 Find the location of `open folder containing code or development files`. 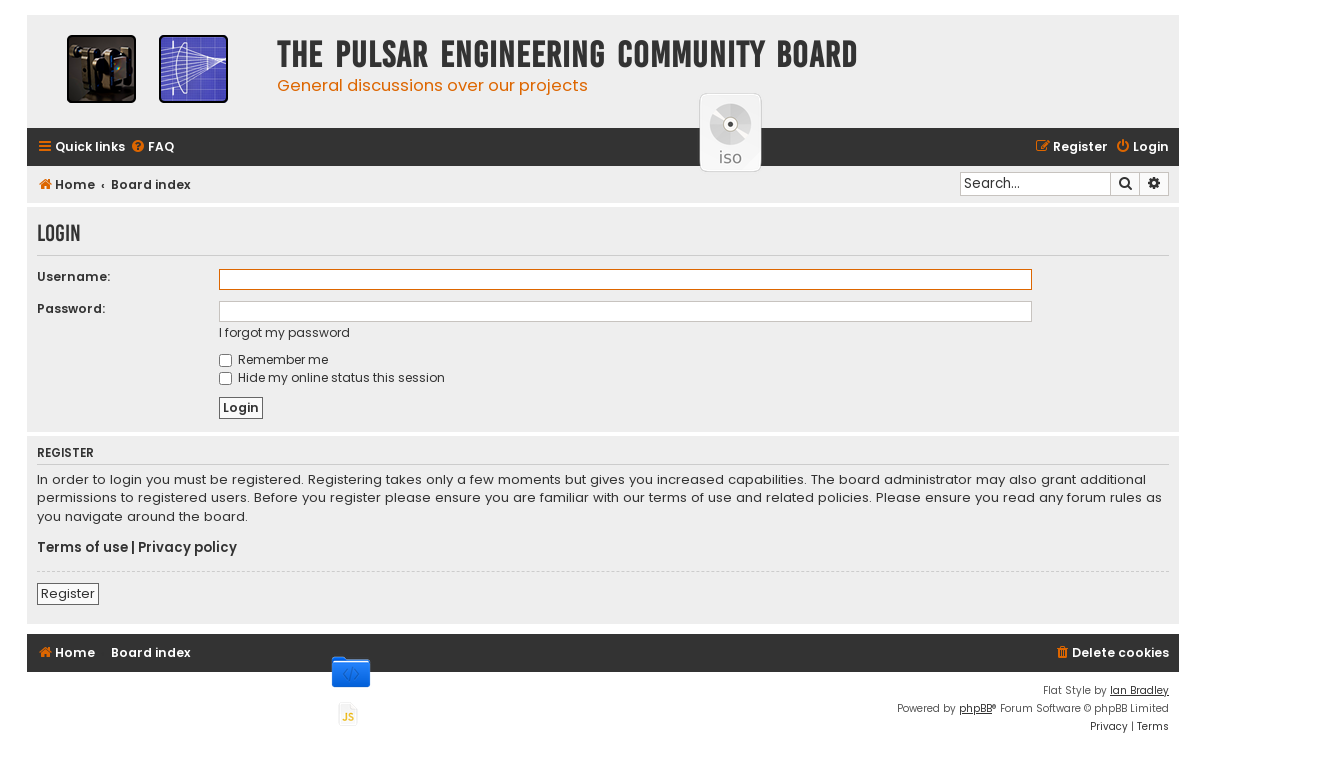

open folder containing code or development files is located at coordinates (351, 672).